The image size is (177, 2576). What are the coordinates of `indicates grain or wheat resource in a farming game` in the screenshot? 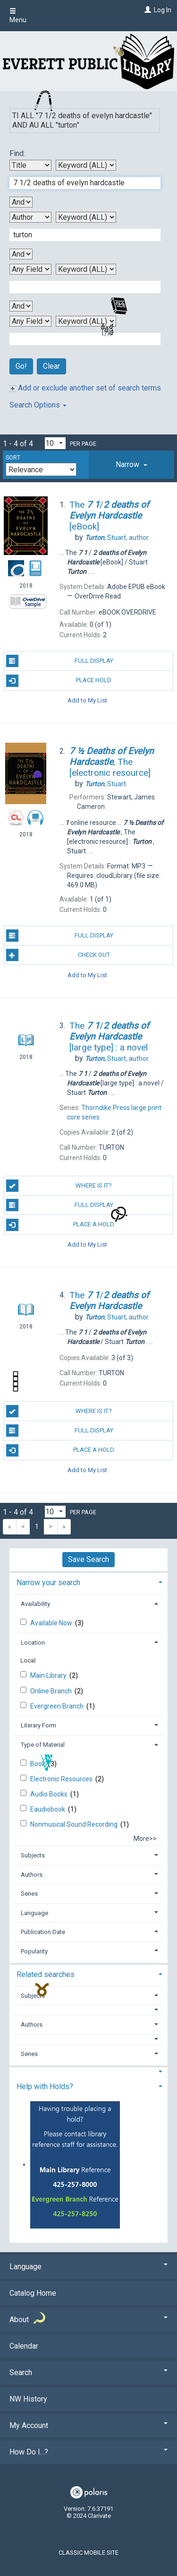 It's located at (107, 330).